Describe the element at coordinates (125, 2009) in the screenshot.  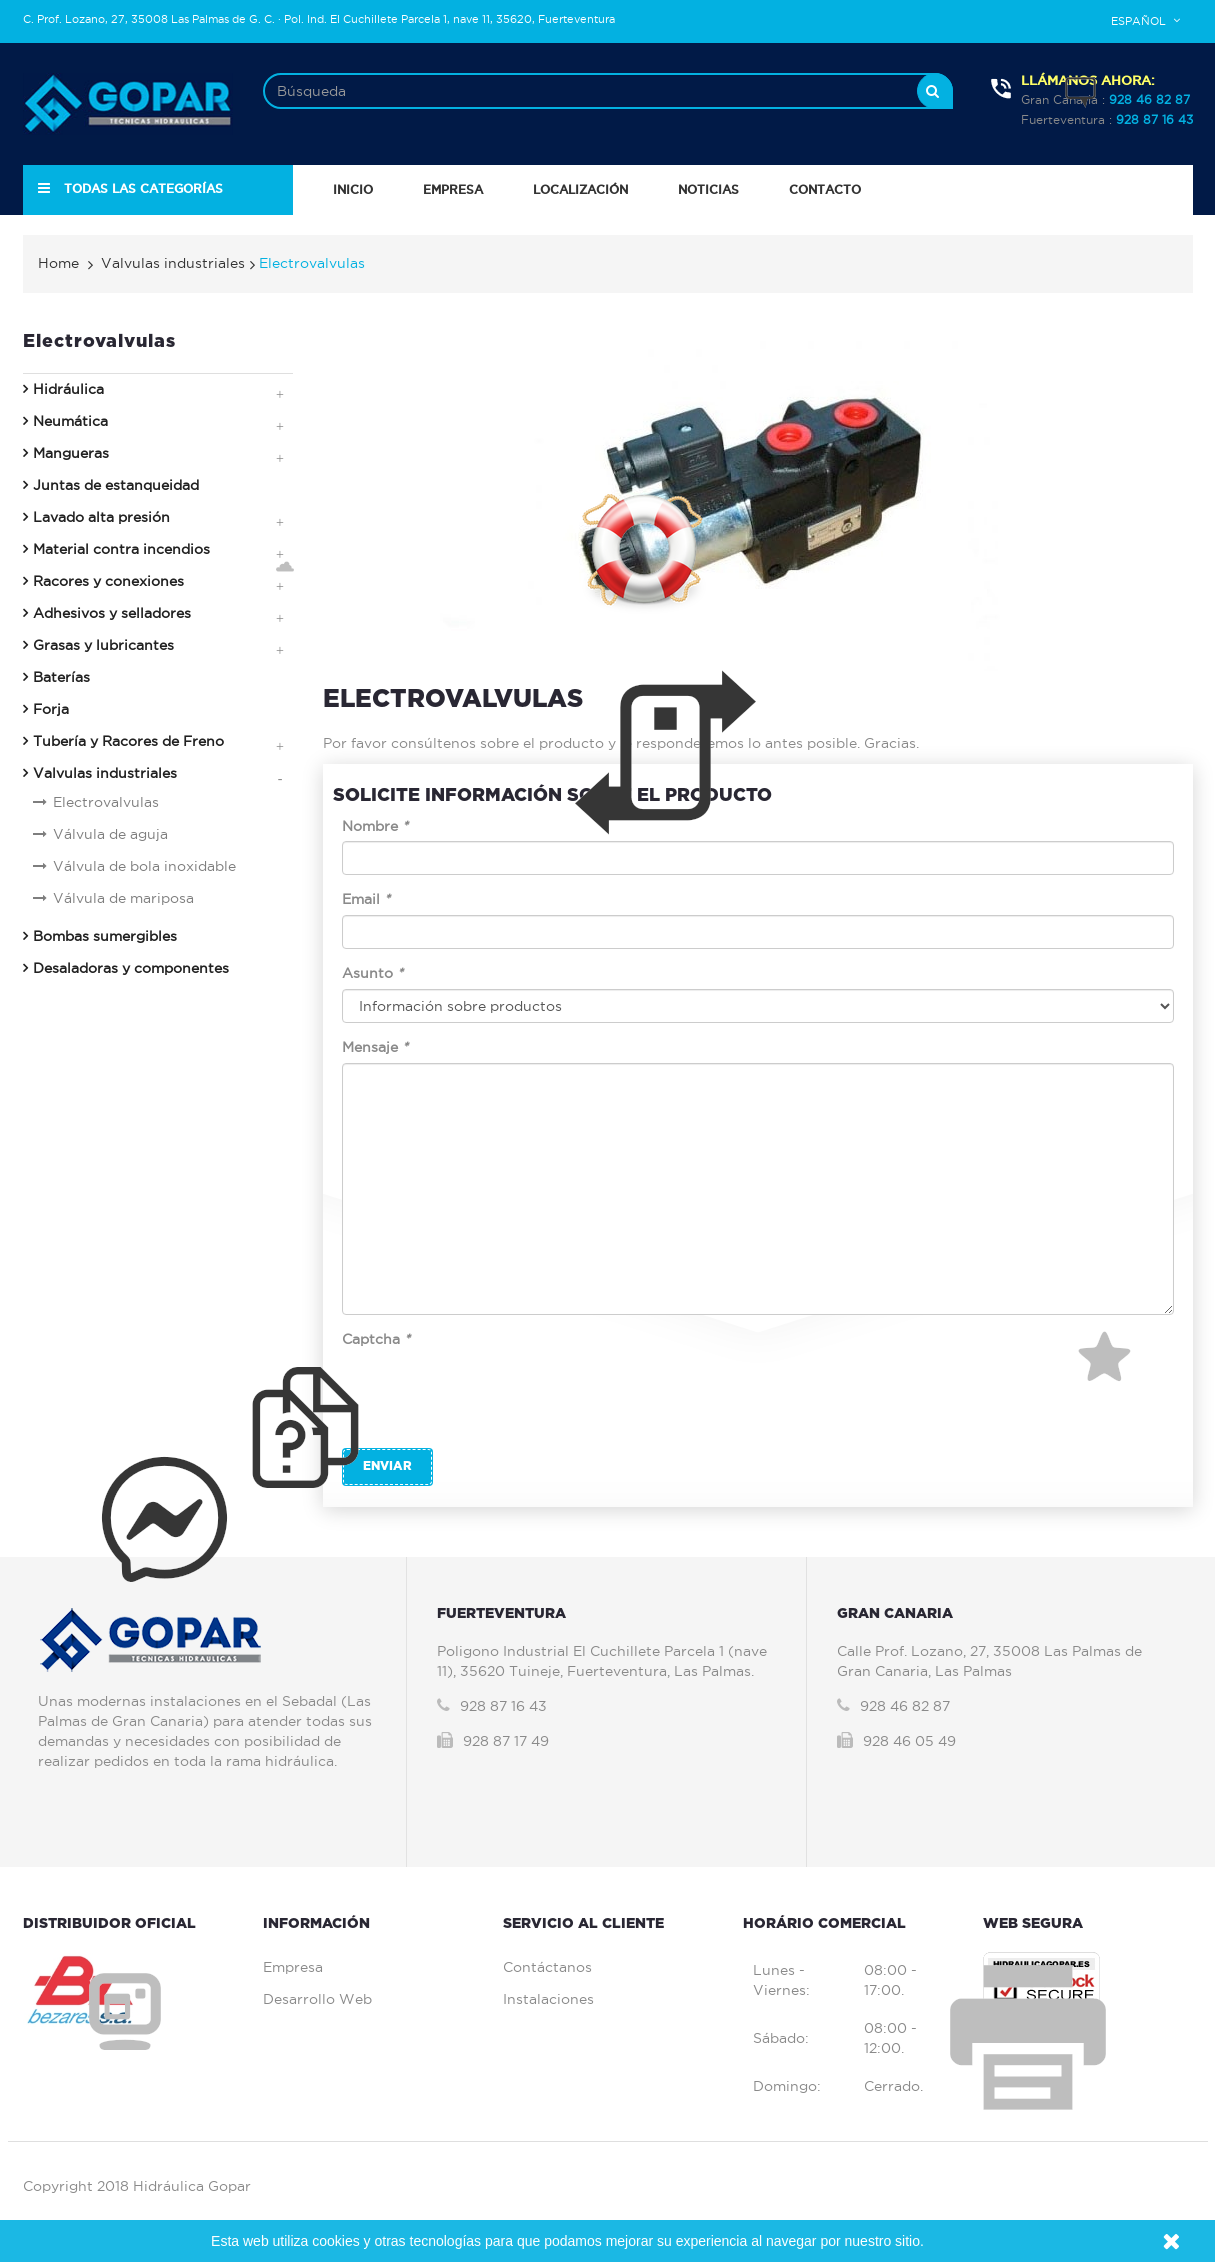
I see `configure remote desktop settings` at that location.